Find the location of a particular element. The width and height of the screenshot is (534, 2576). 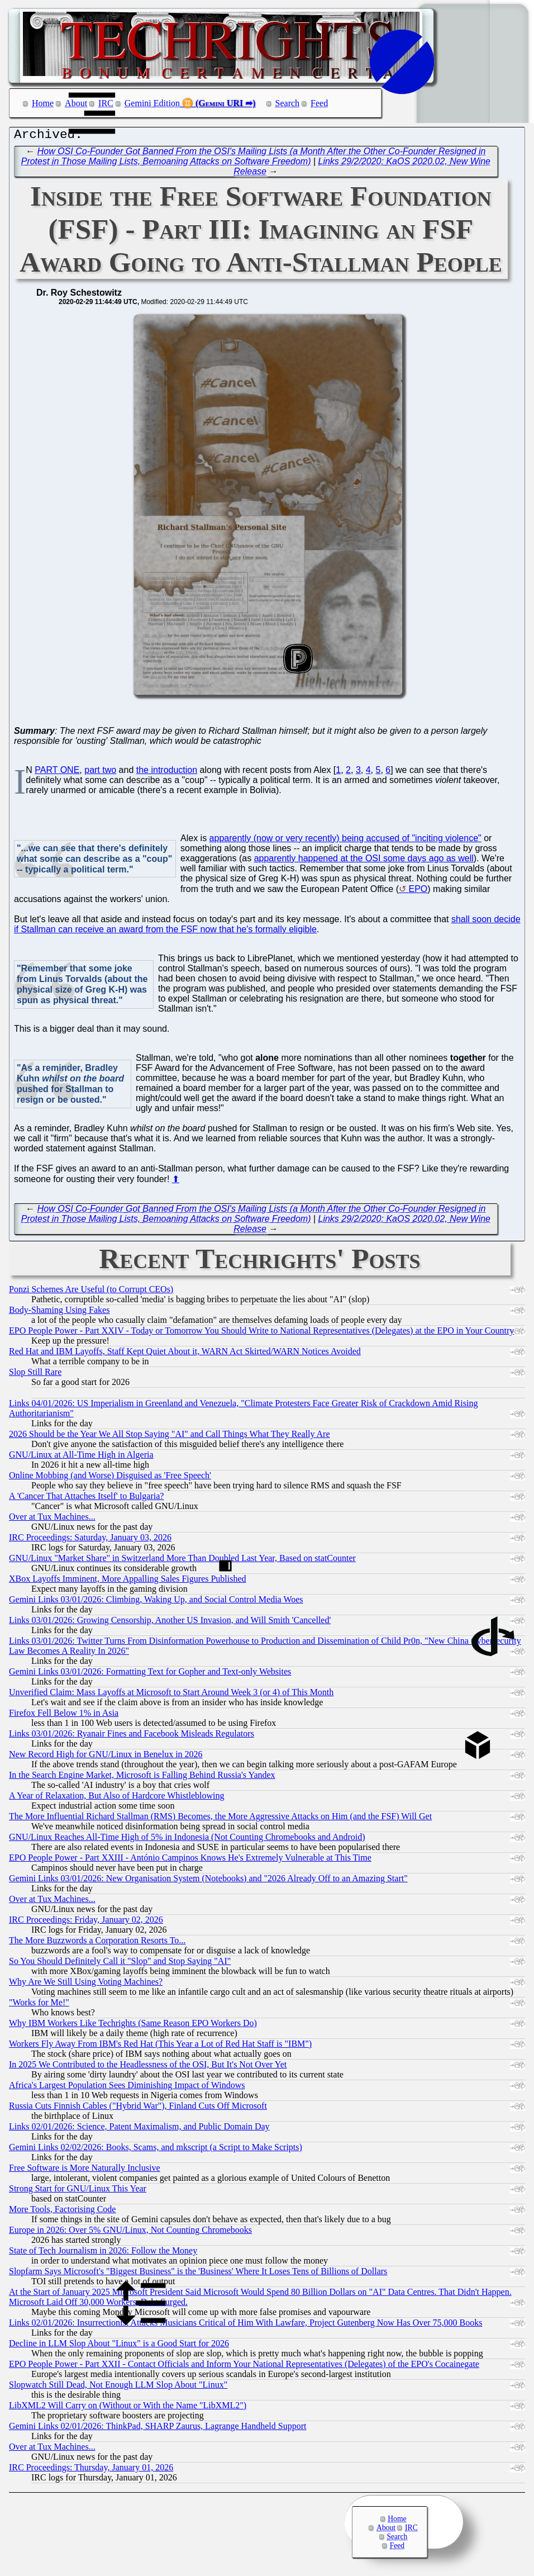

adjust line height or text spacing is located at coordinates (143, 2303).